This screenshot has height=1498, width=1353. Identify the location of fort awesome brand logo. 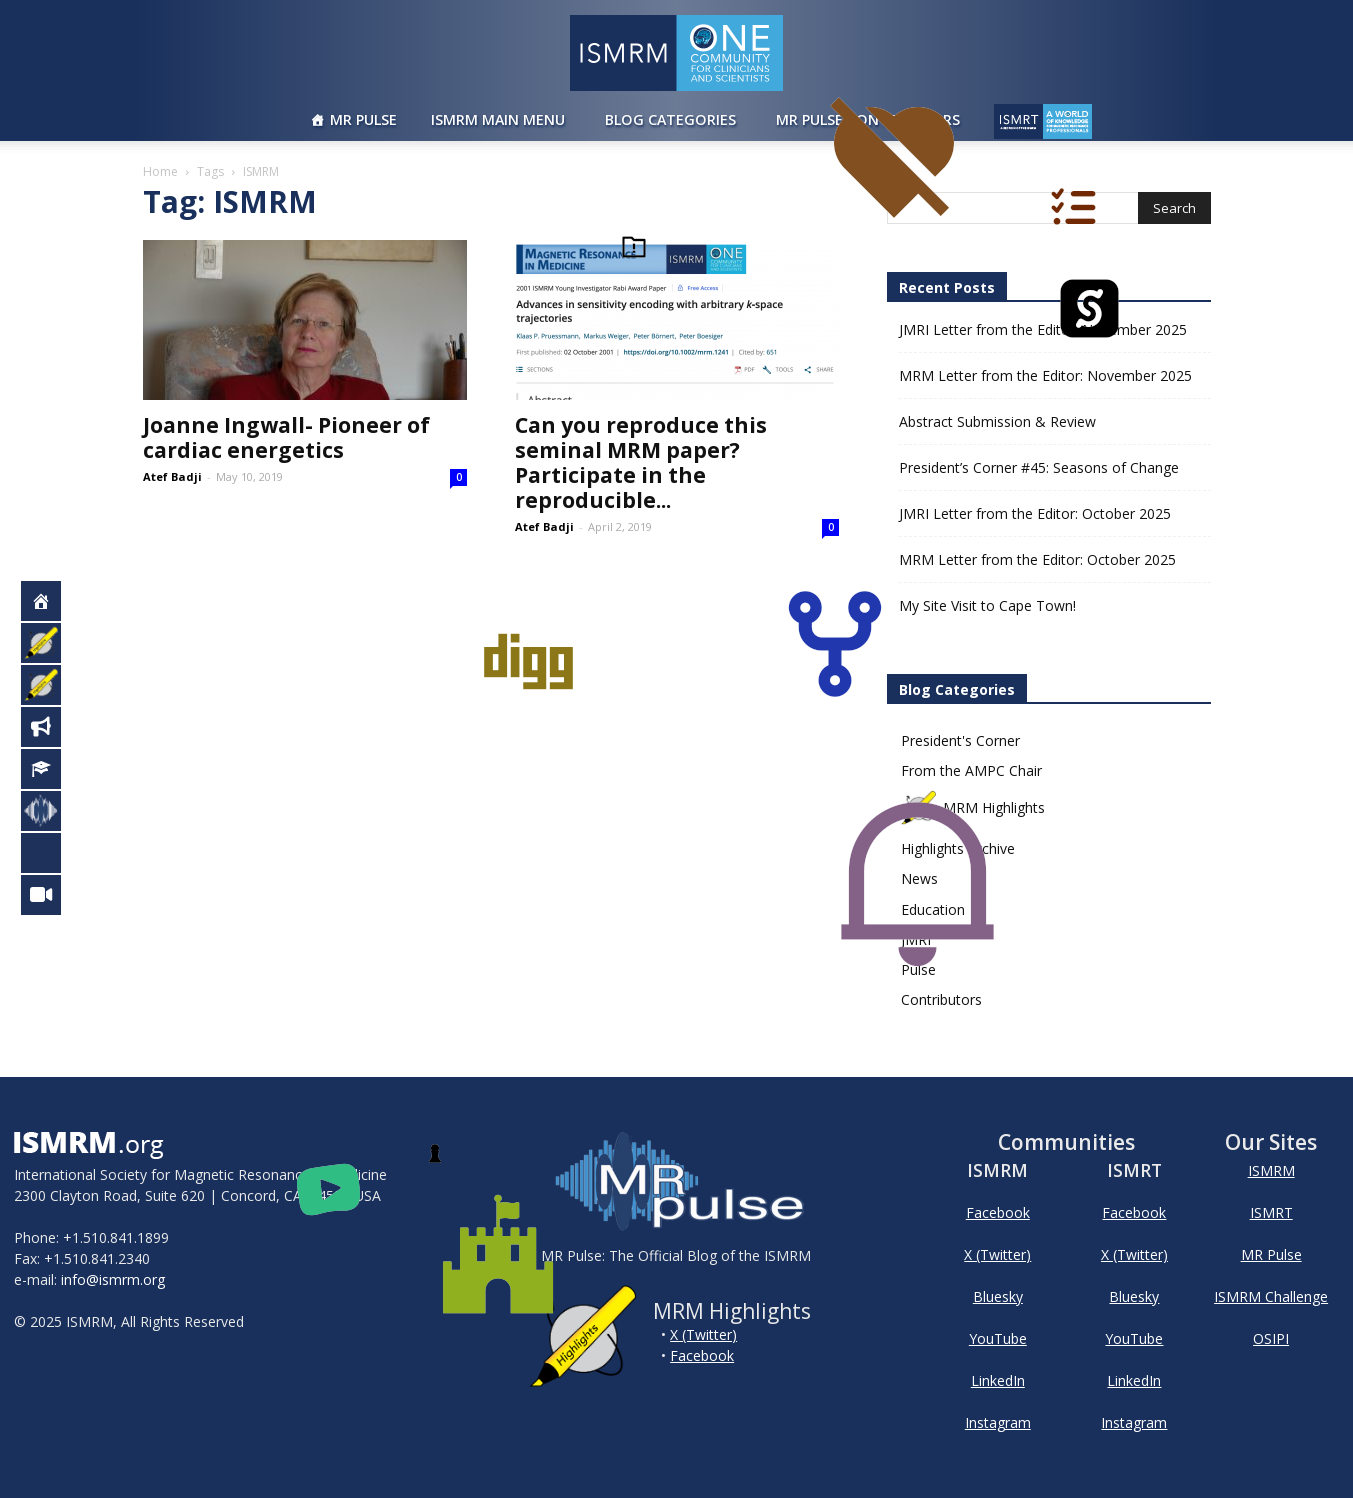
(498, 1254).